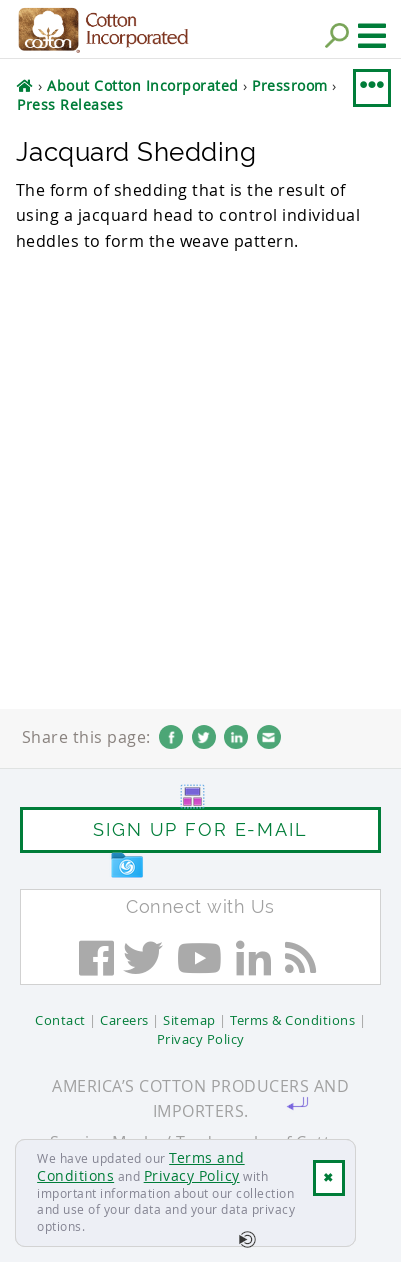 The height and width of the screenshot is (1262, 401). What do you see at coordinates (127, 866) in the screenshot?
I see `open deepin OS system folder` at bounding box center [127, 866].